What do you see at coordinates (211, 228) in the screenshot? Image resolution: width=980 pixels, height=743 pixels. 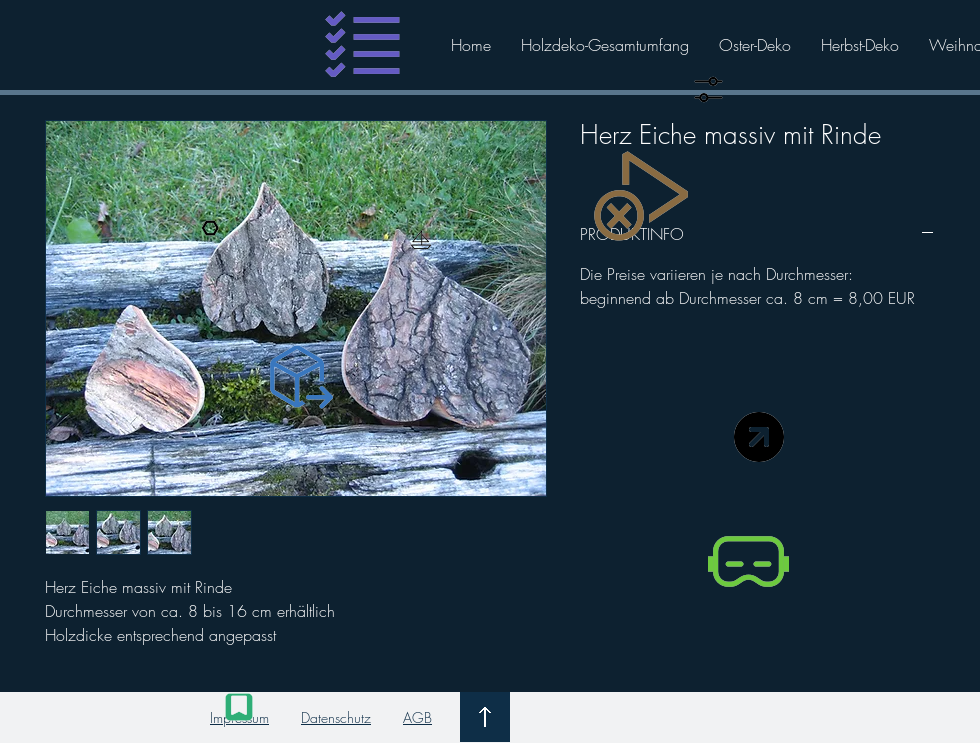 I see `unverified data breakpoint in debug mode` at bounding box center [211, 228].